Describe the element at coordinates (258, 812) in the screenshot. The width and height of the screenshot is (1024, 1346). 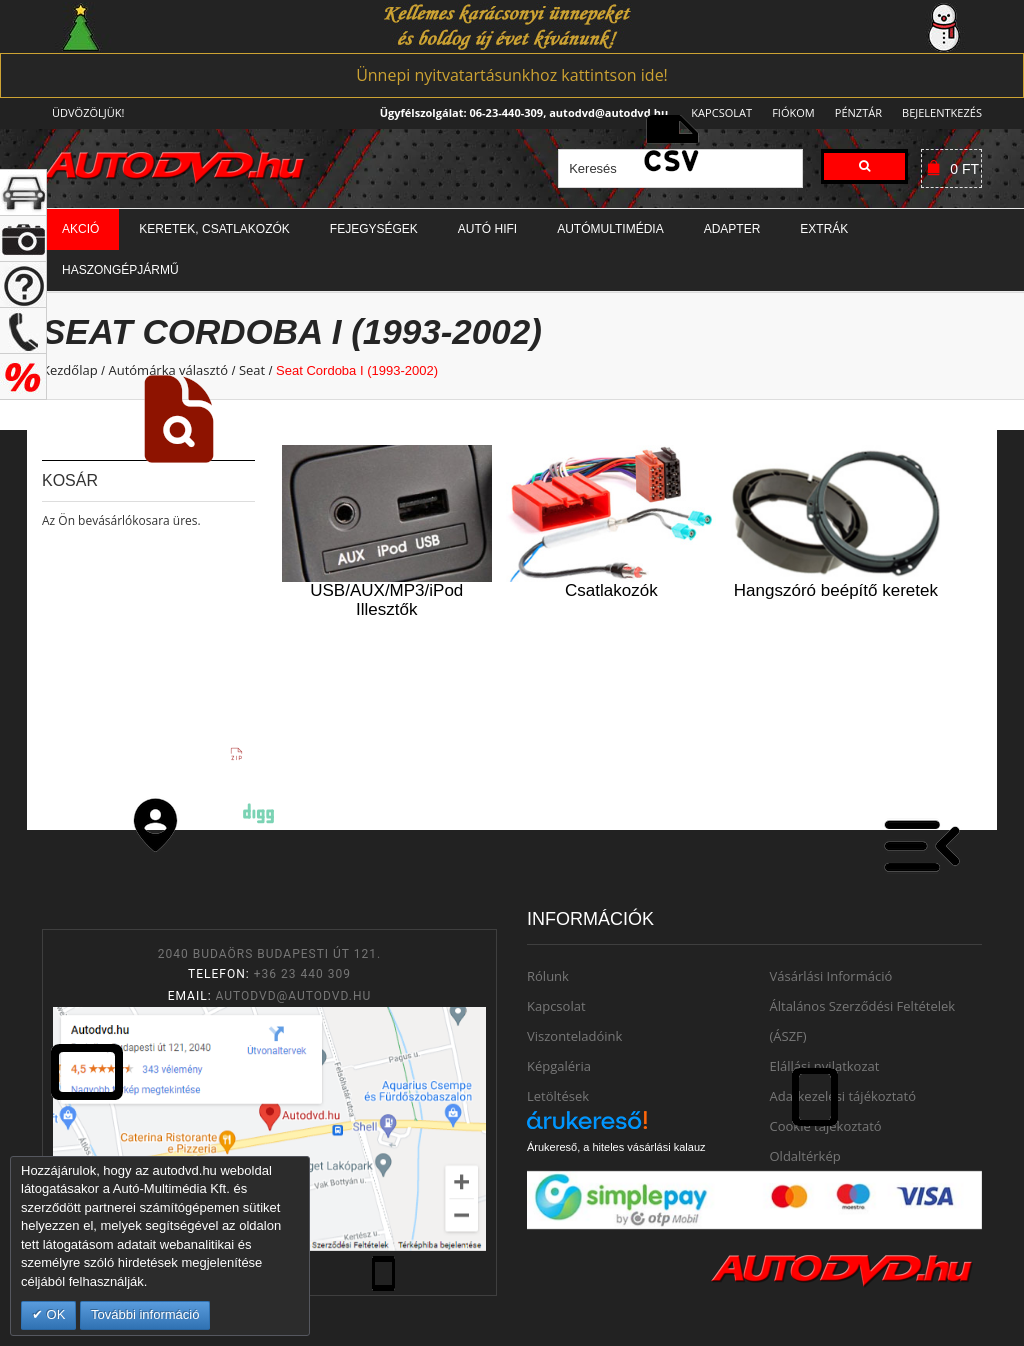
I see `link to digg social news platform` at that location.